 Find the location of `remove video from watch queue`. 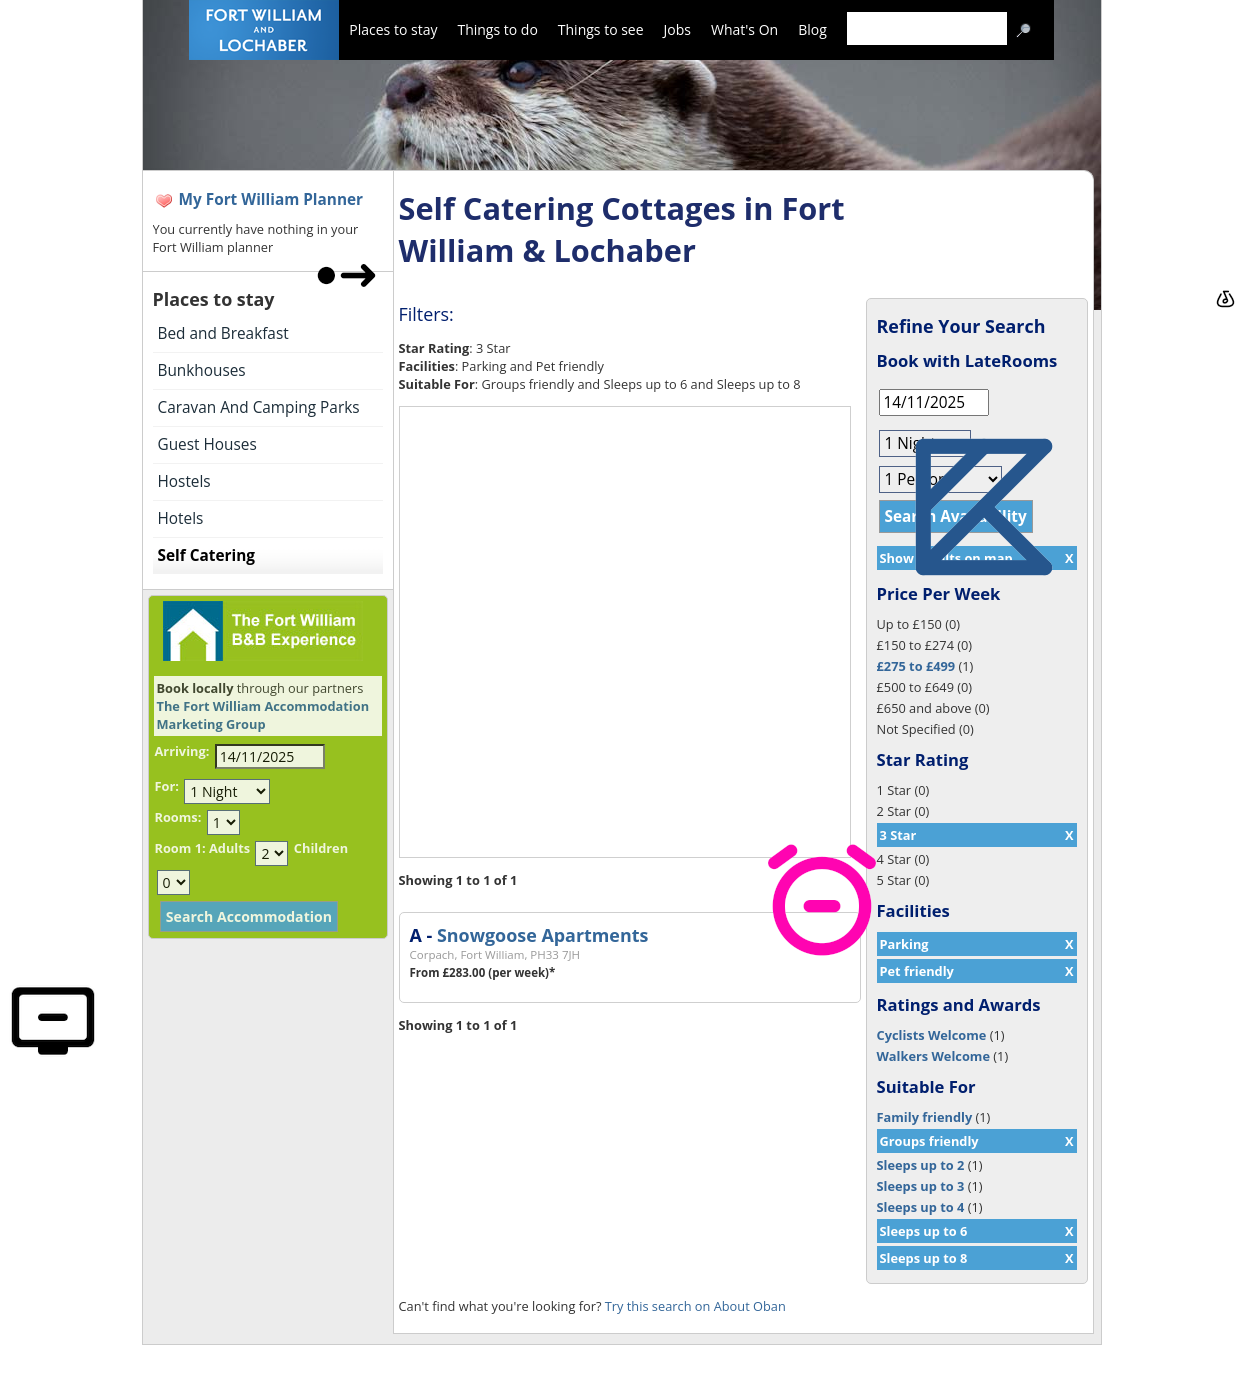

remove video from watch queue is located at coordinates (53, 1021).